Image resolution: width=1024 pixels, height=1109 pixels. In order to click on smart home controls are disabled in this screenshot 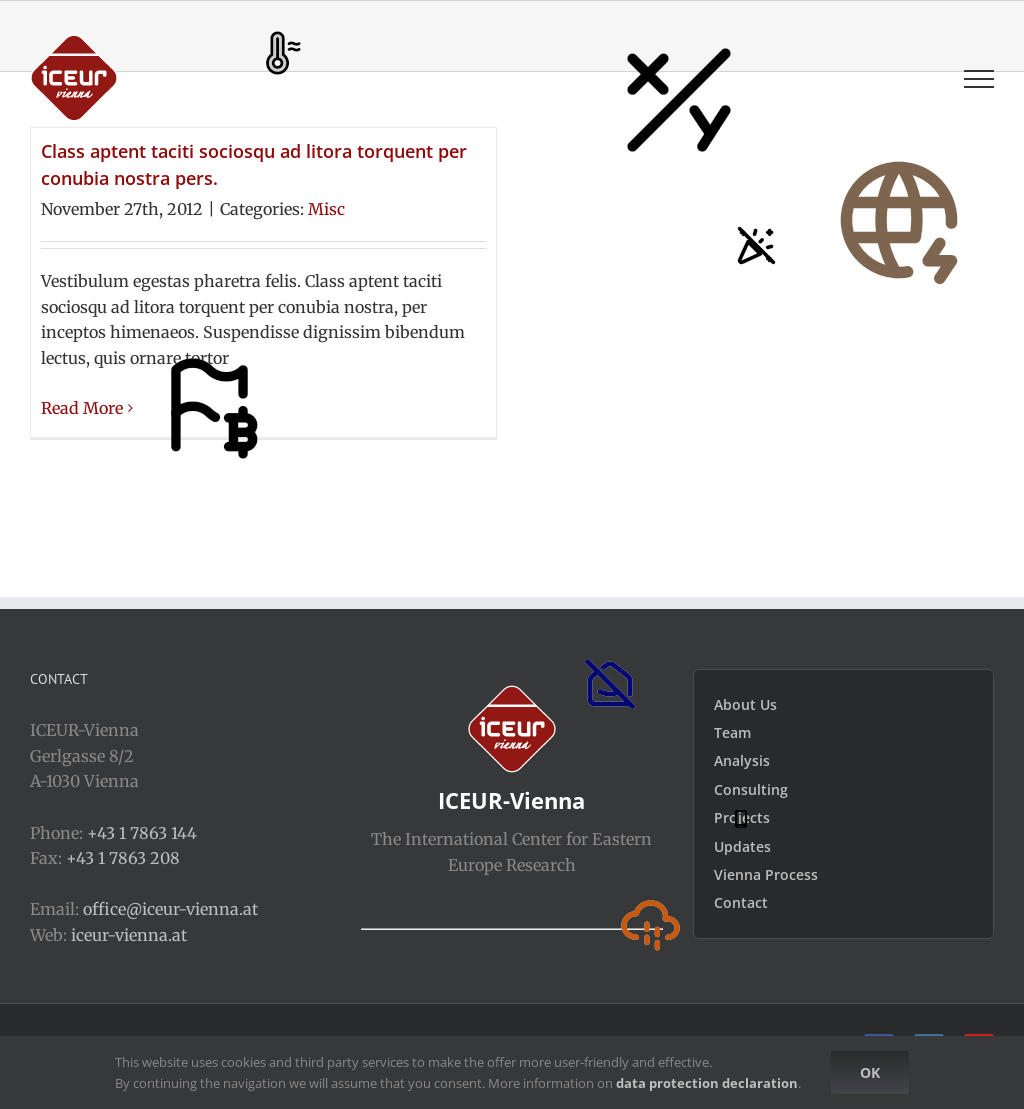, I will do `click(610, 684)`.